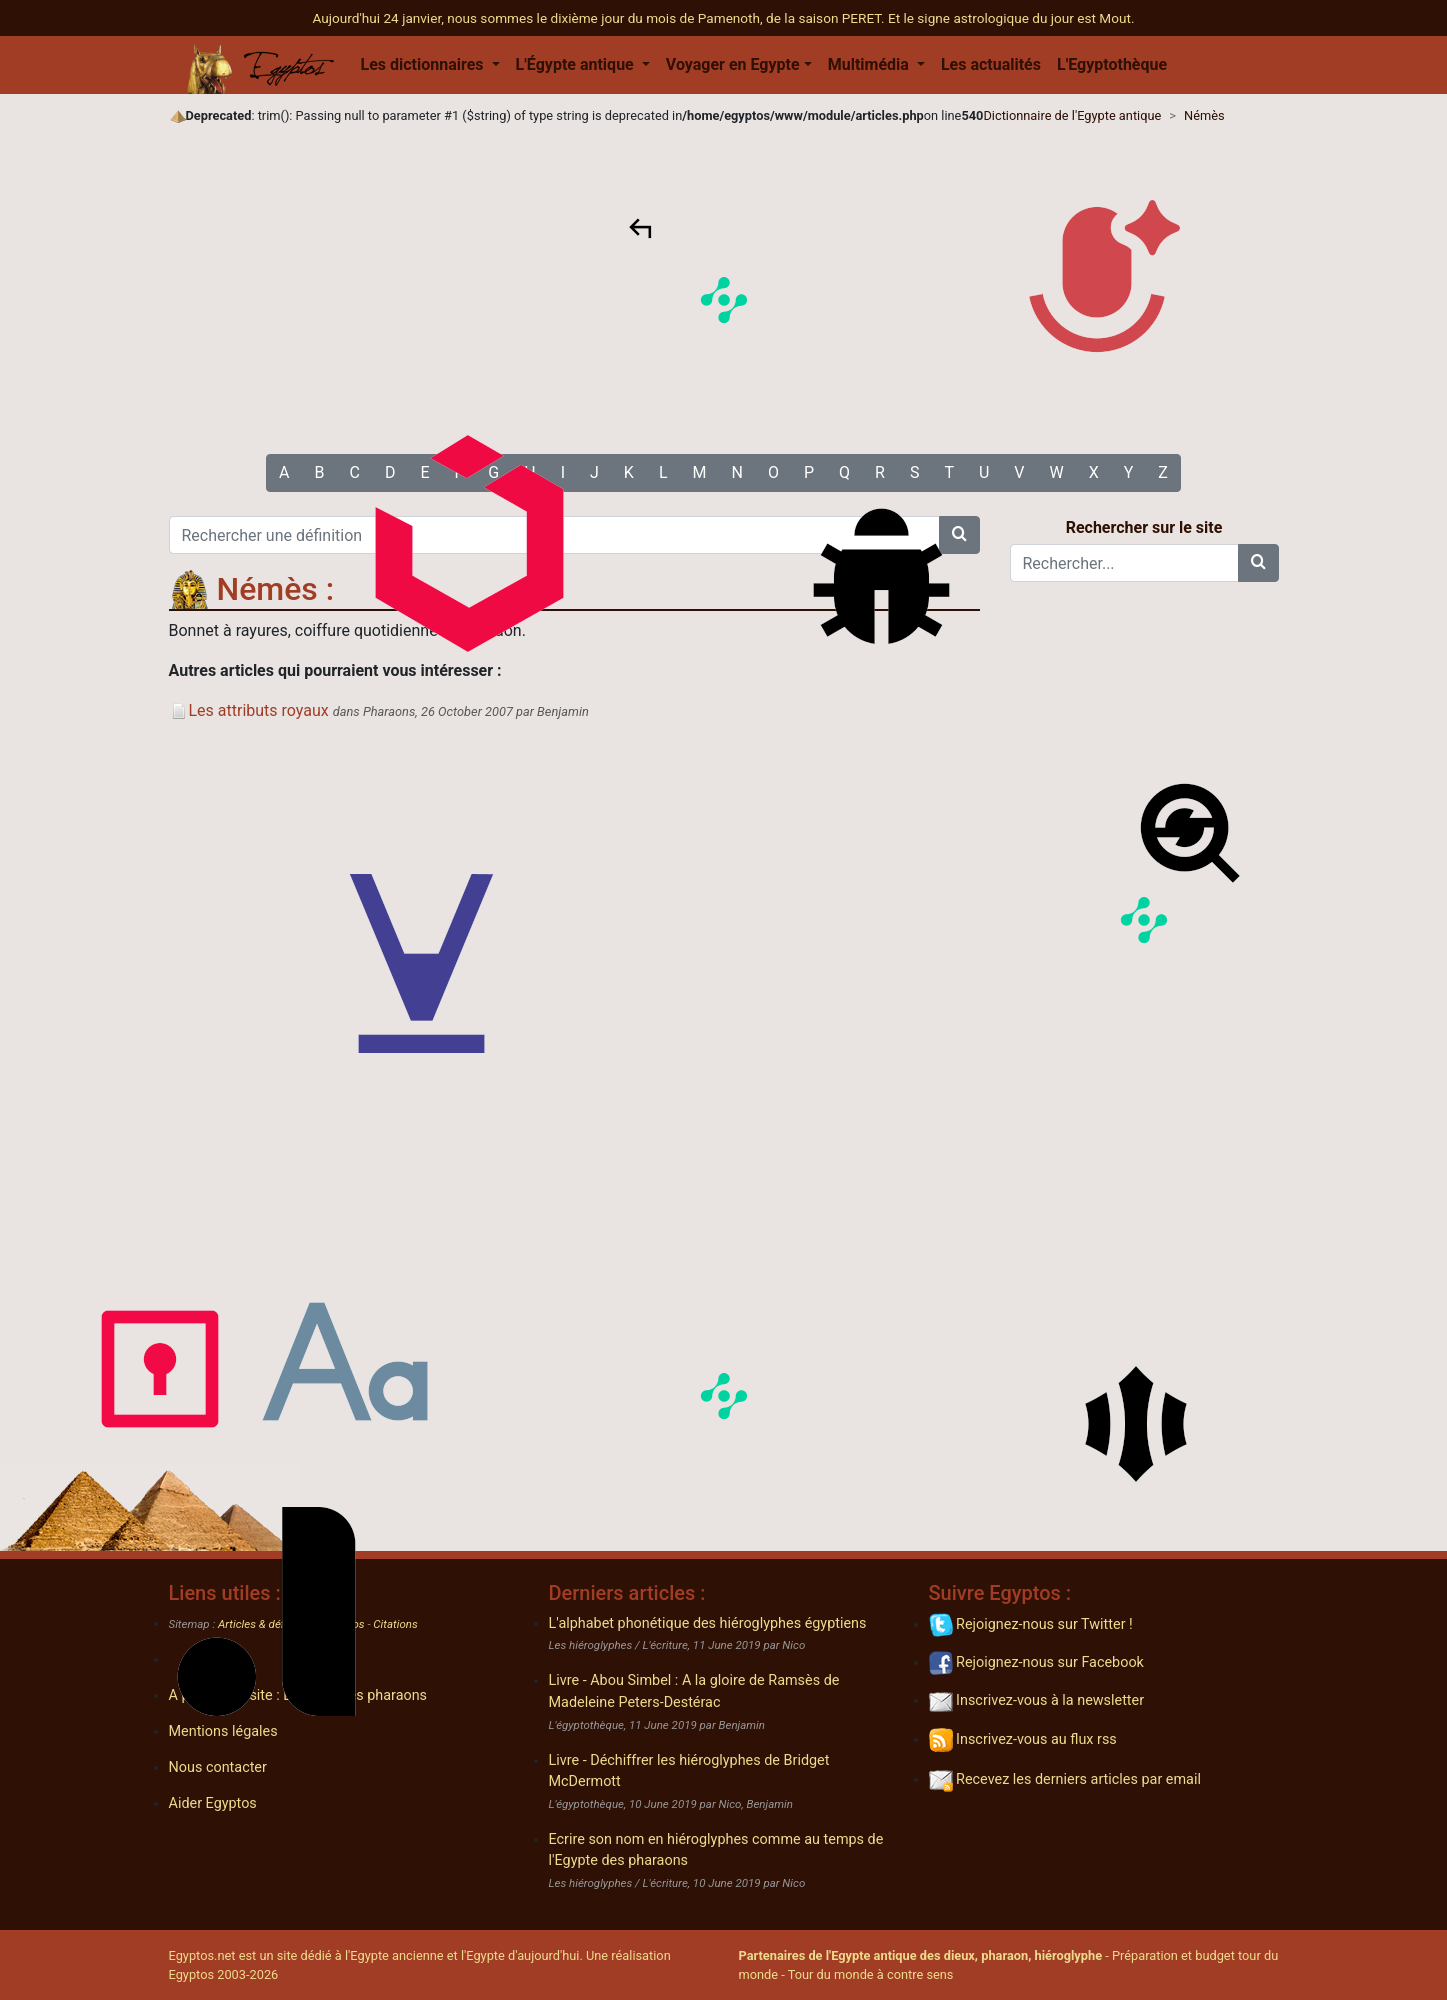 The image size is (1447, 2000). Describe the element at coordinates (160, 1369) in the screenshot. I see `access door lock or security settings` at that location.